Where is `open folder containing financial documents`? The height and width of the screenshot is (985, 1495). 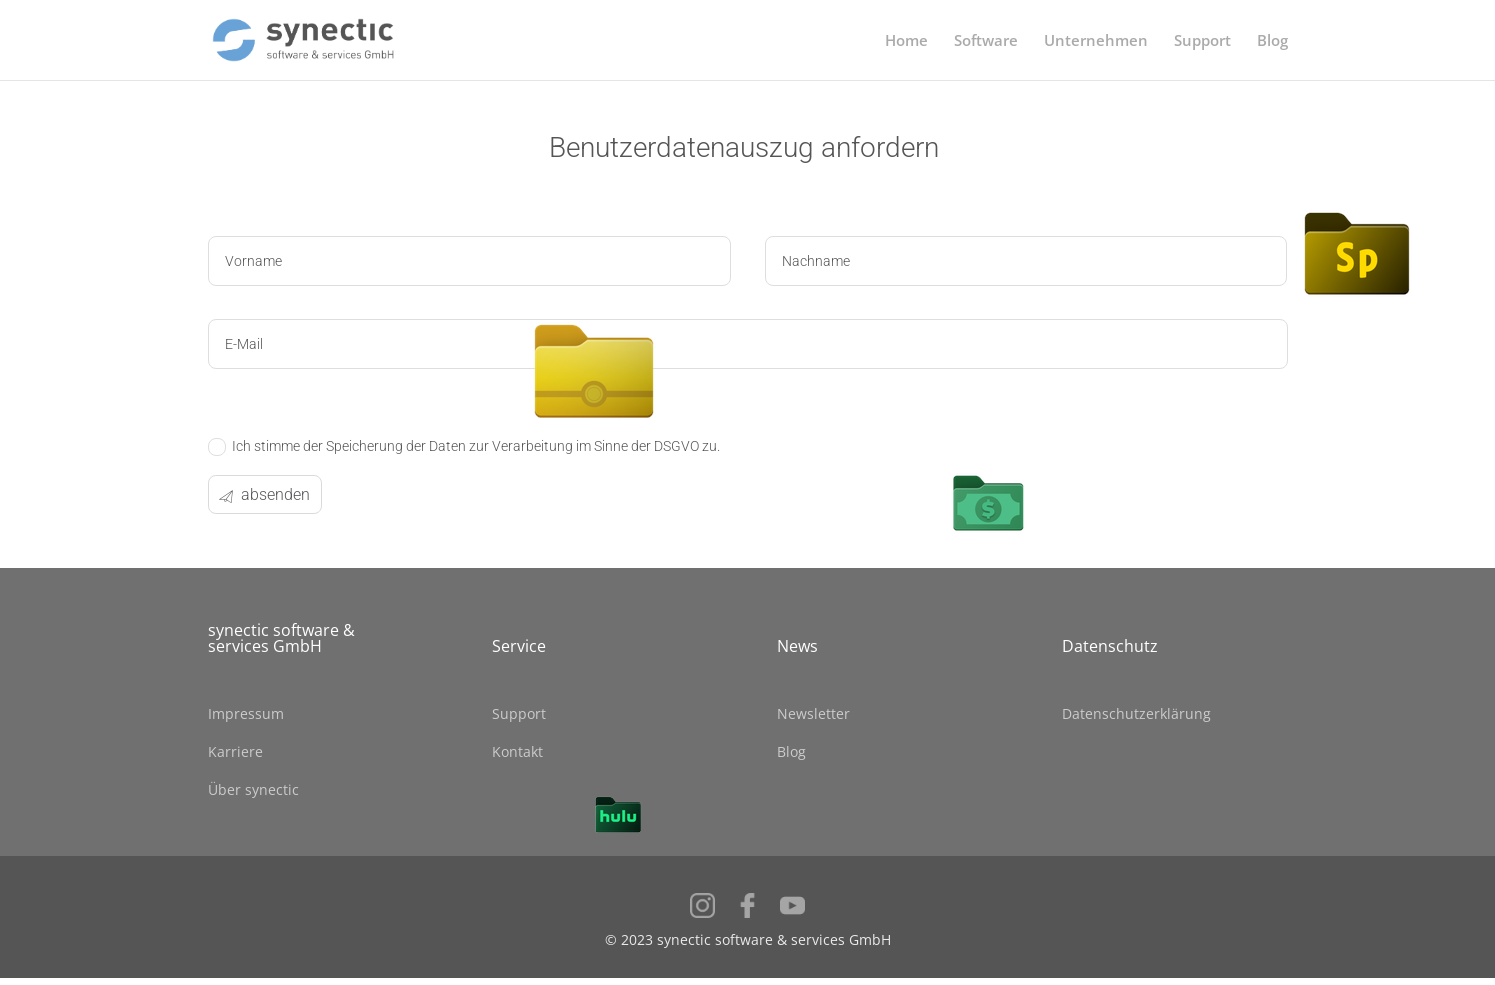
open folder containing financial documents is located at coordinates (988, 505).